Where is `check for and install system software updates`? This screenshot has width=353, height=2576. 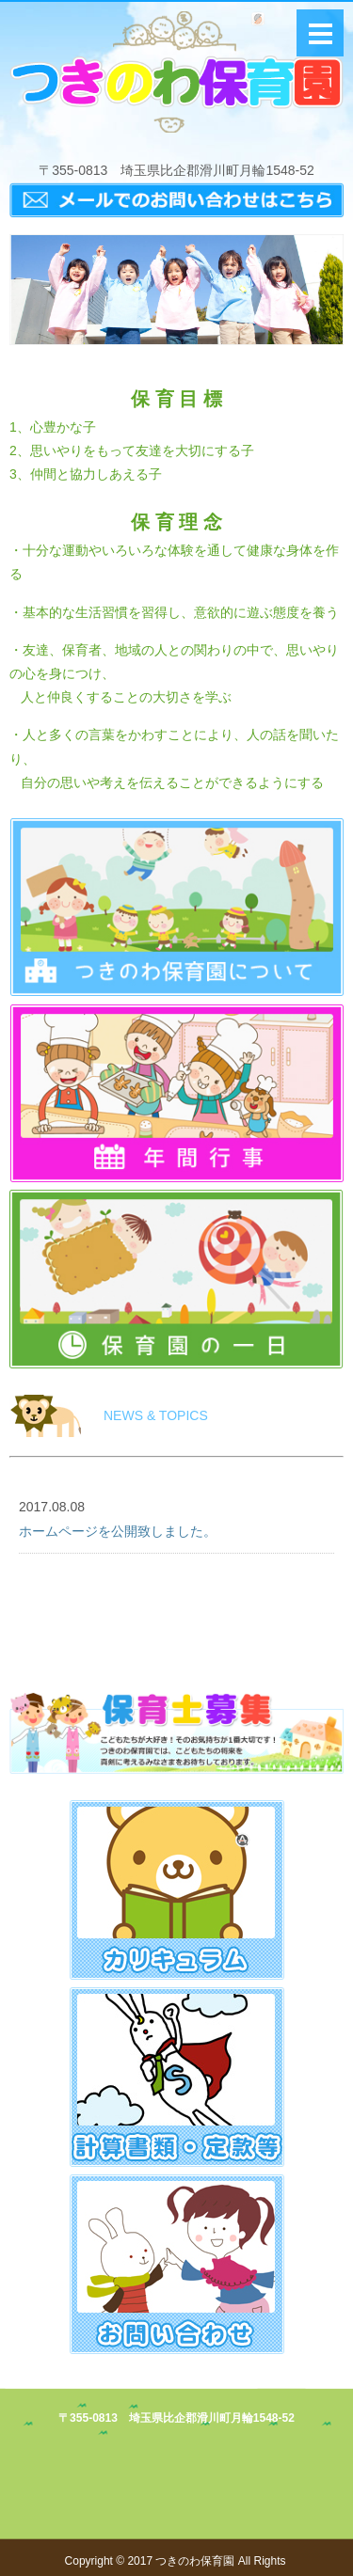 check for and install system software updates is located at coordinates (242, 1840).